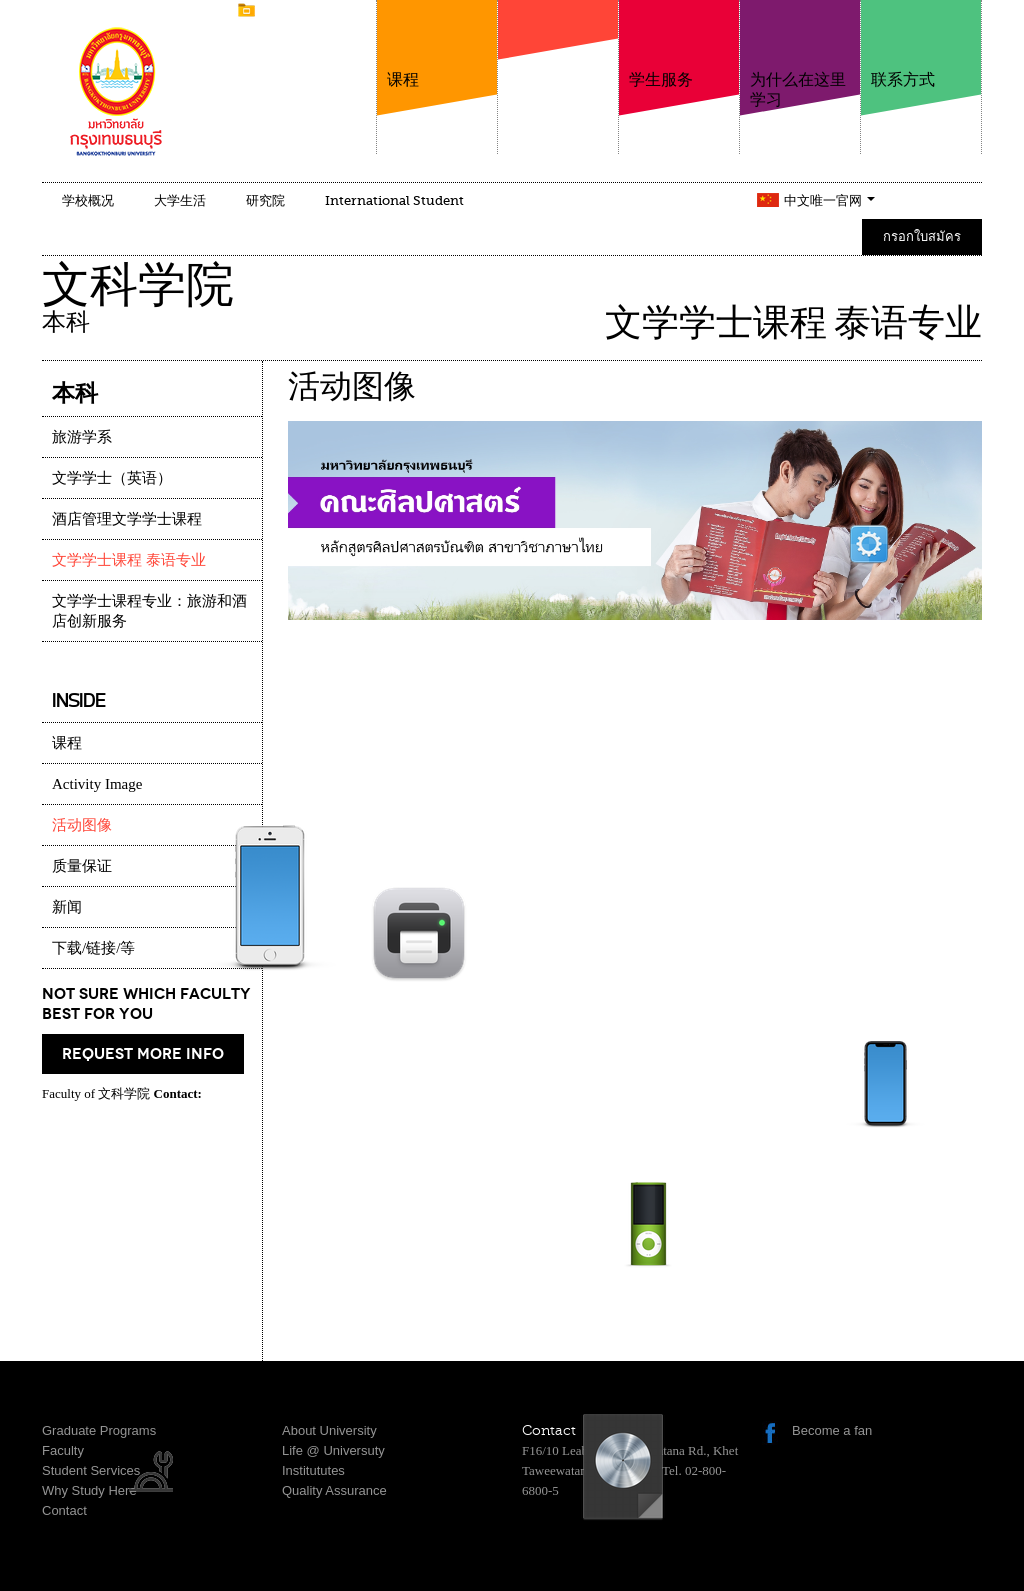 The image size is (1024, 1591). I want to click on create a new song project from template in GarageBand, so click(623, 1469).